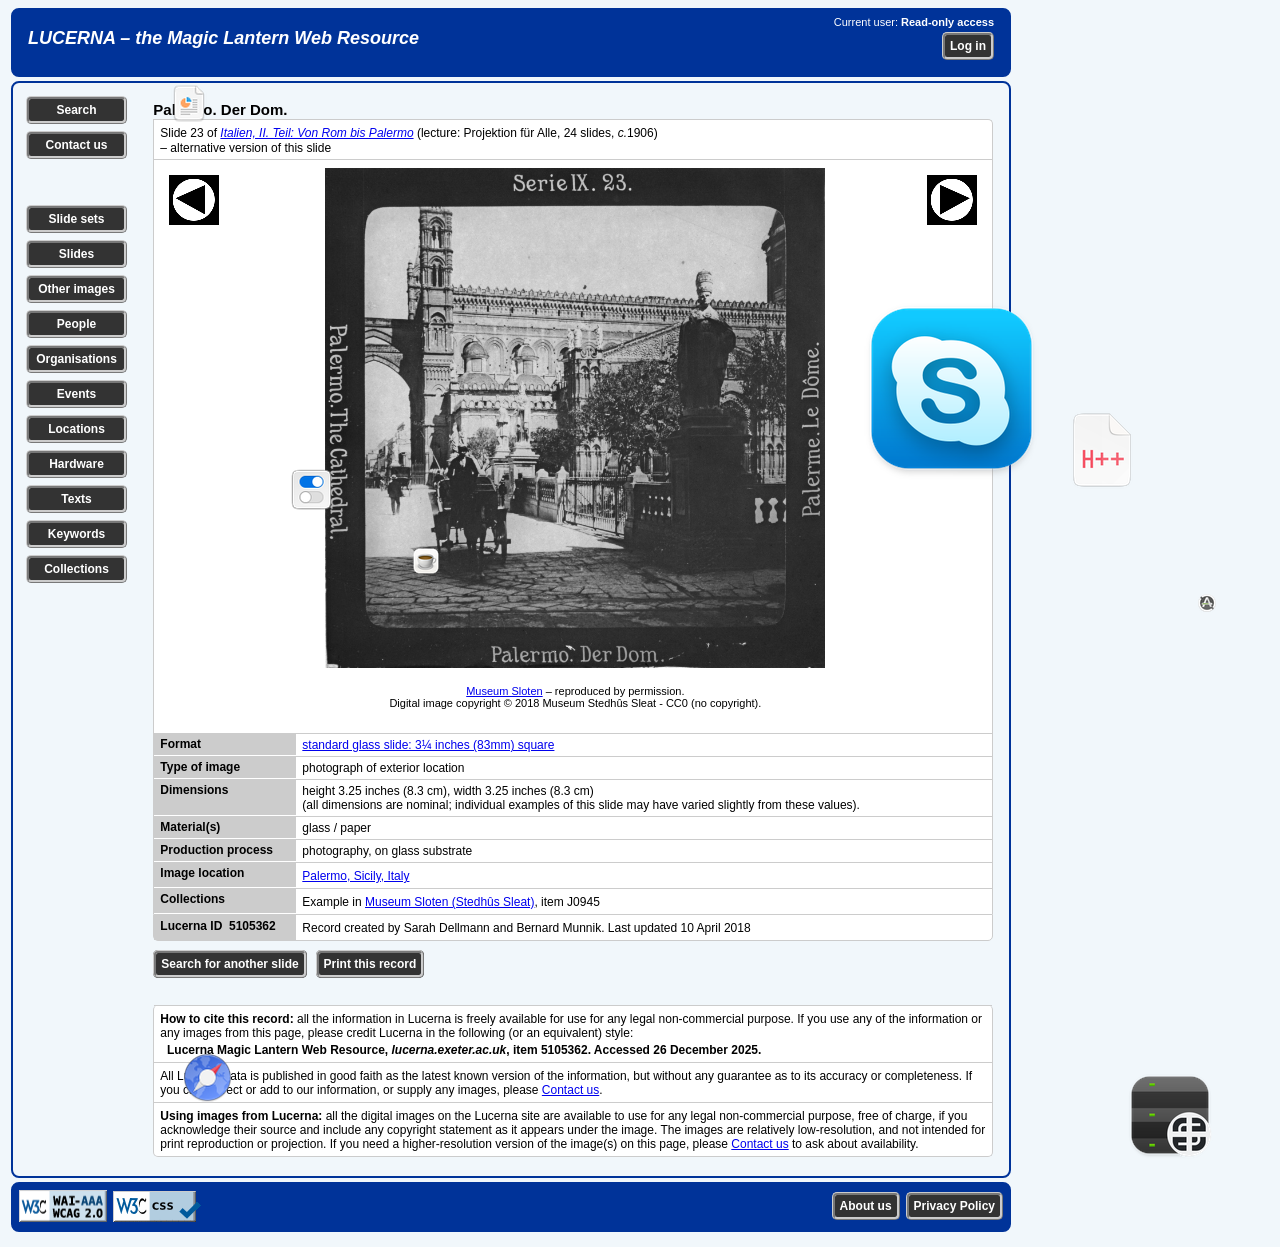  Describe the element at coordinates (1102, 450) in the screenshot. I see `a c++ header file` at that location.